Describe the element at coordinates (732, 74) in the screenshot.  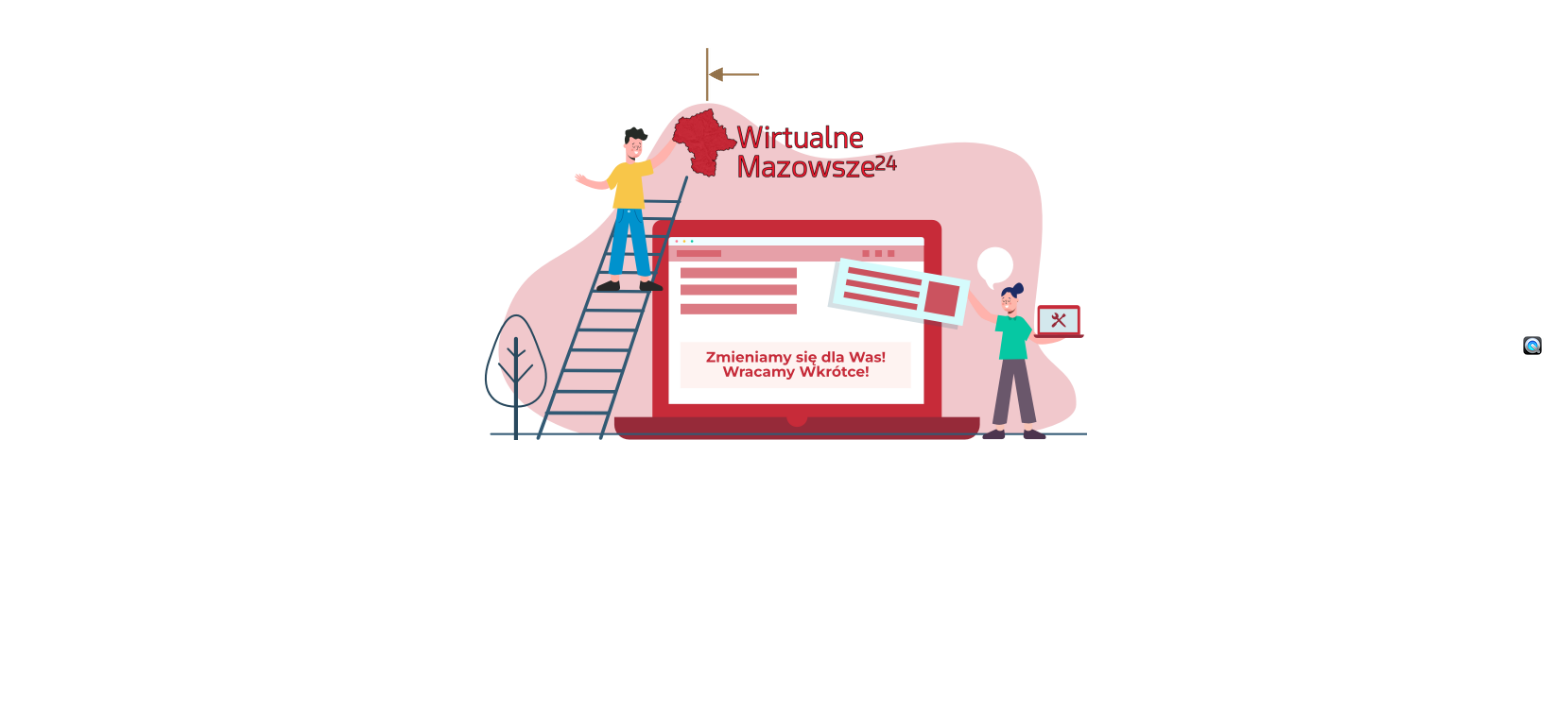
I see `go to the first item in a list or sequence` at that location.